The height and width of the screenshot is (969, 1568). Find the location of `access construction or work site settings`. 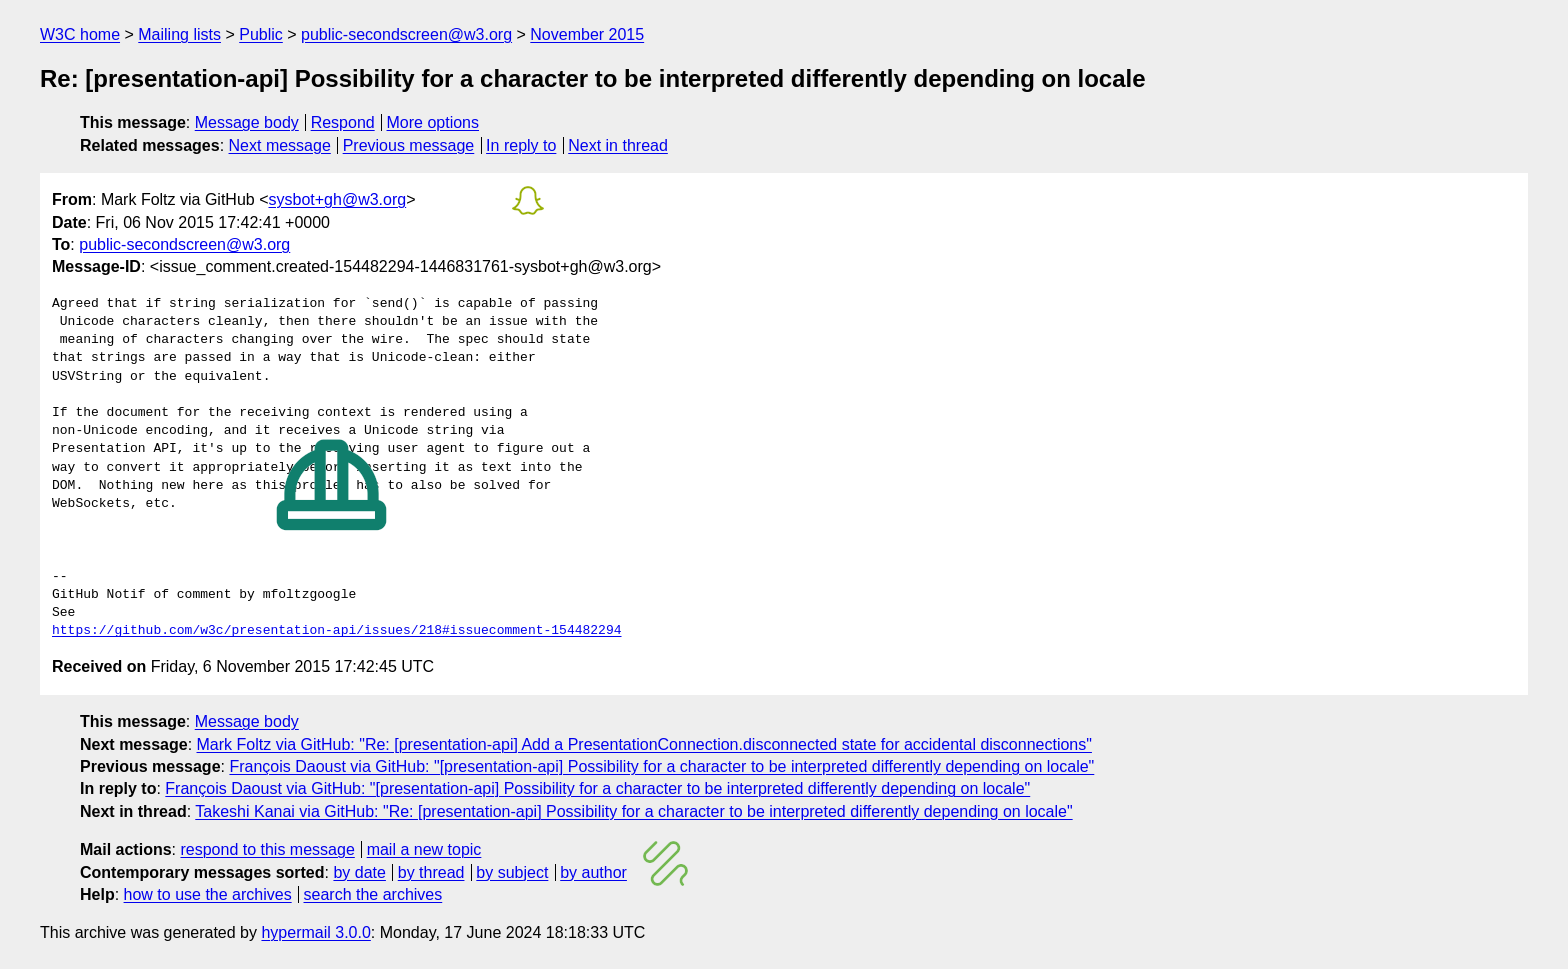

access construction or work site settings is located at coordinates (331, 490).